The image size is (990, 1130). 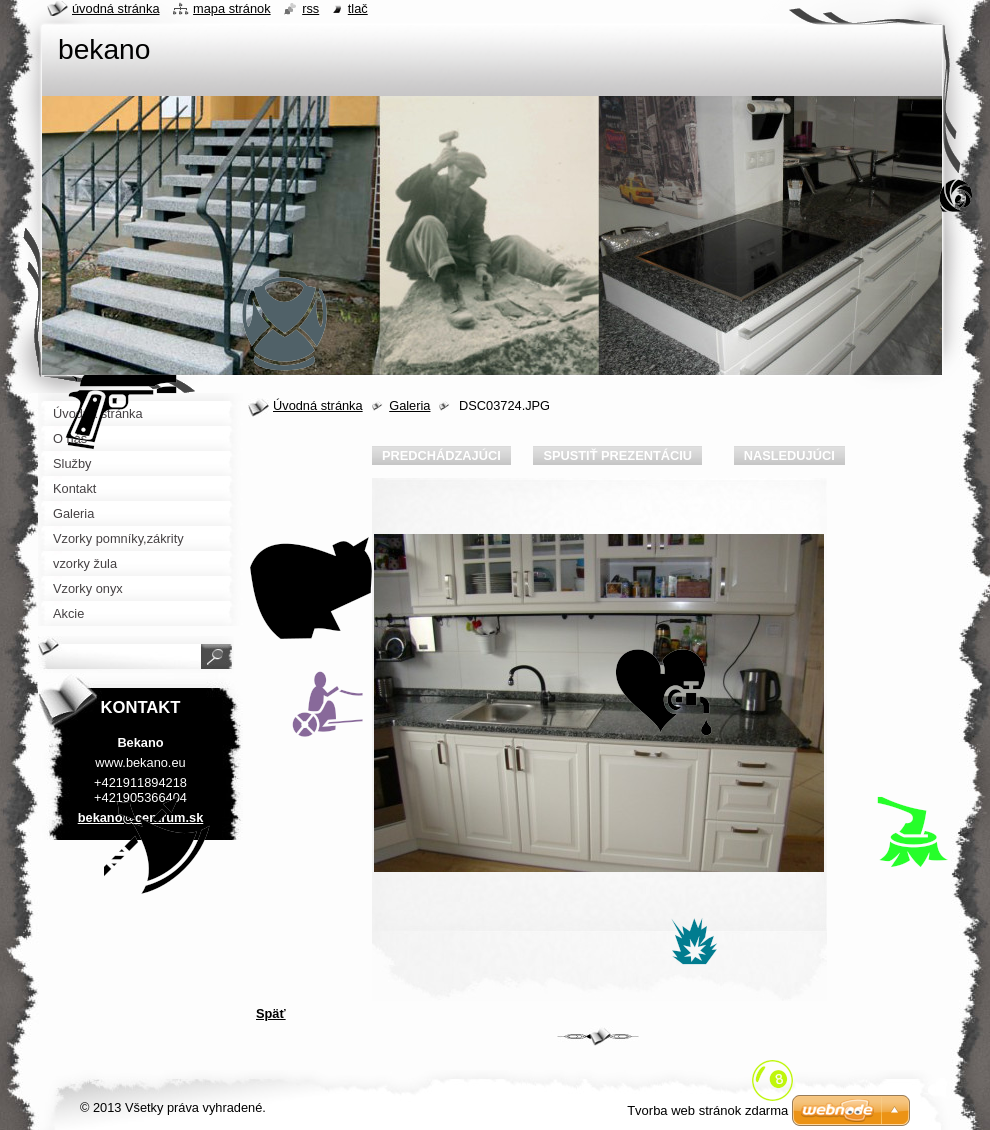 What do you see at coordinates (284, 324) in the screenshot?
I see `select chest armor or torso protection` at bounding box center [284, 324].